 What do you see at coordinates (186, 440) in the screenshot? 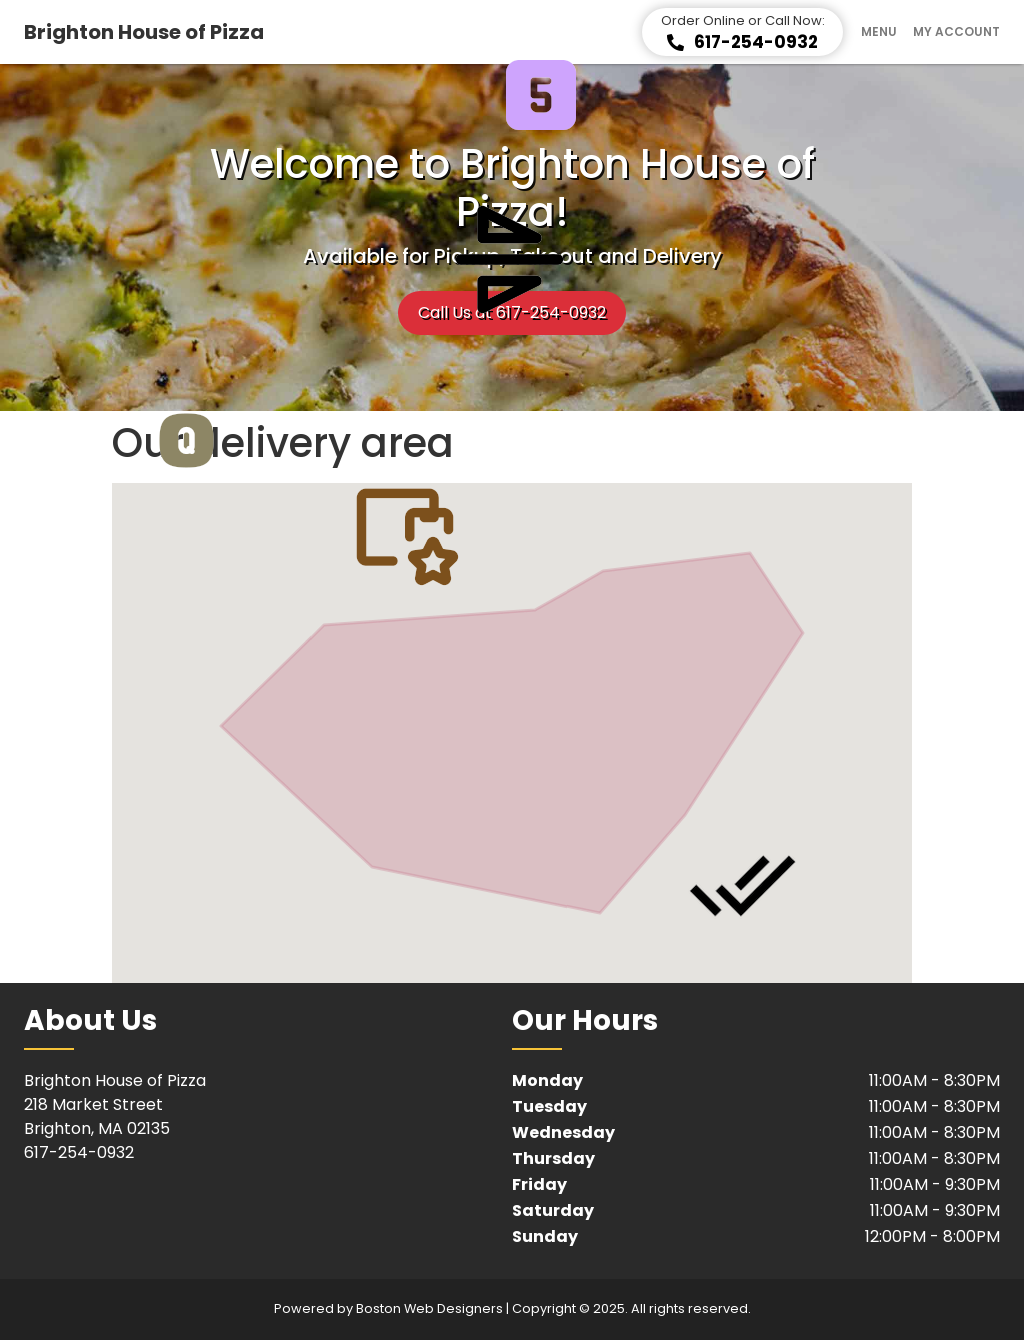
I see `represents the letter Q in a keyboard or text input` at bounding box center [186, 440].